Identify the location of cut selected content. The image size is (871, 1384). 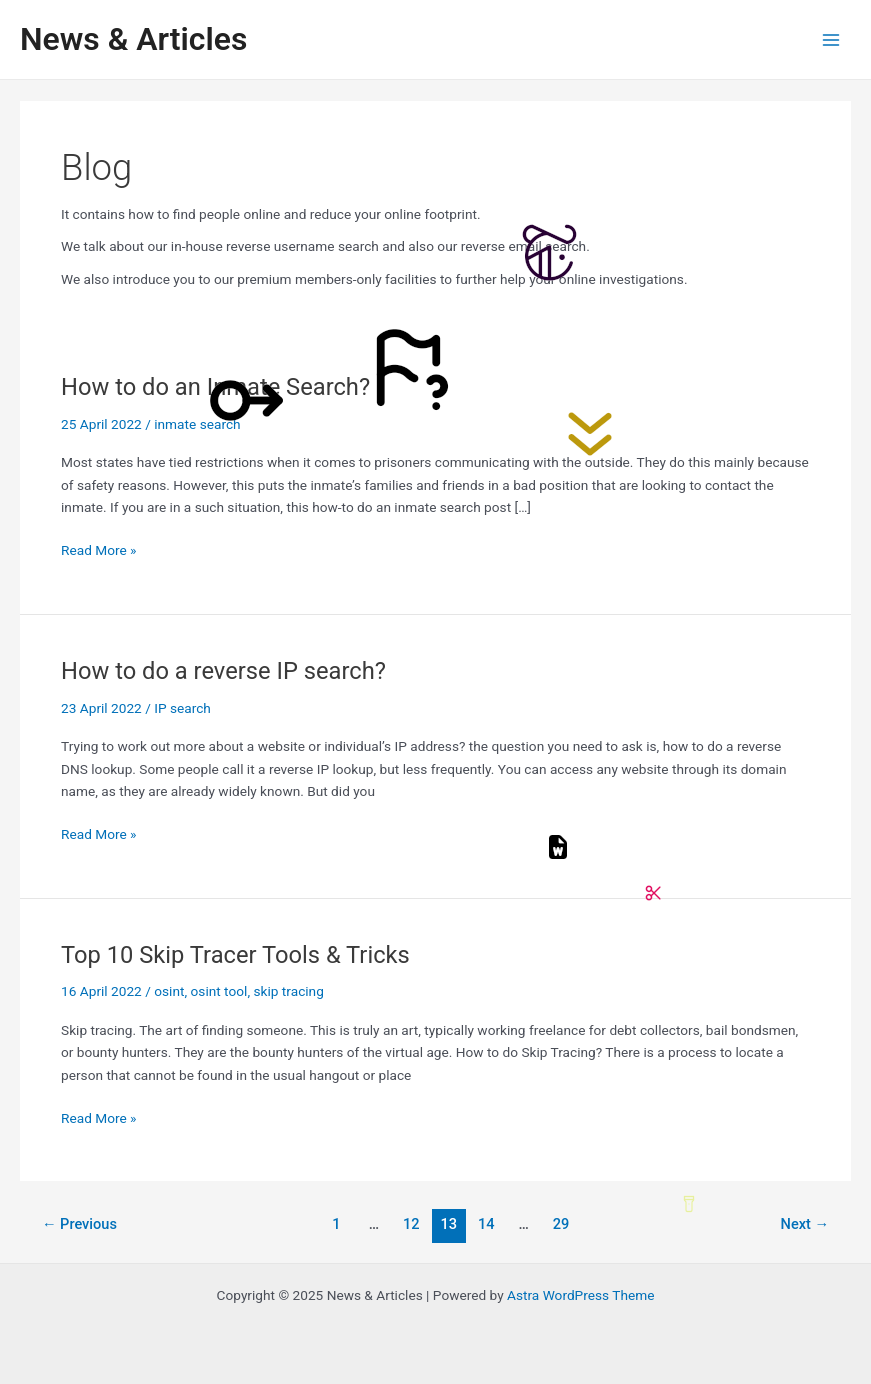
(654, 893).